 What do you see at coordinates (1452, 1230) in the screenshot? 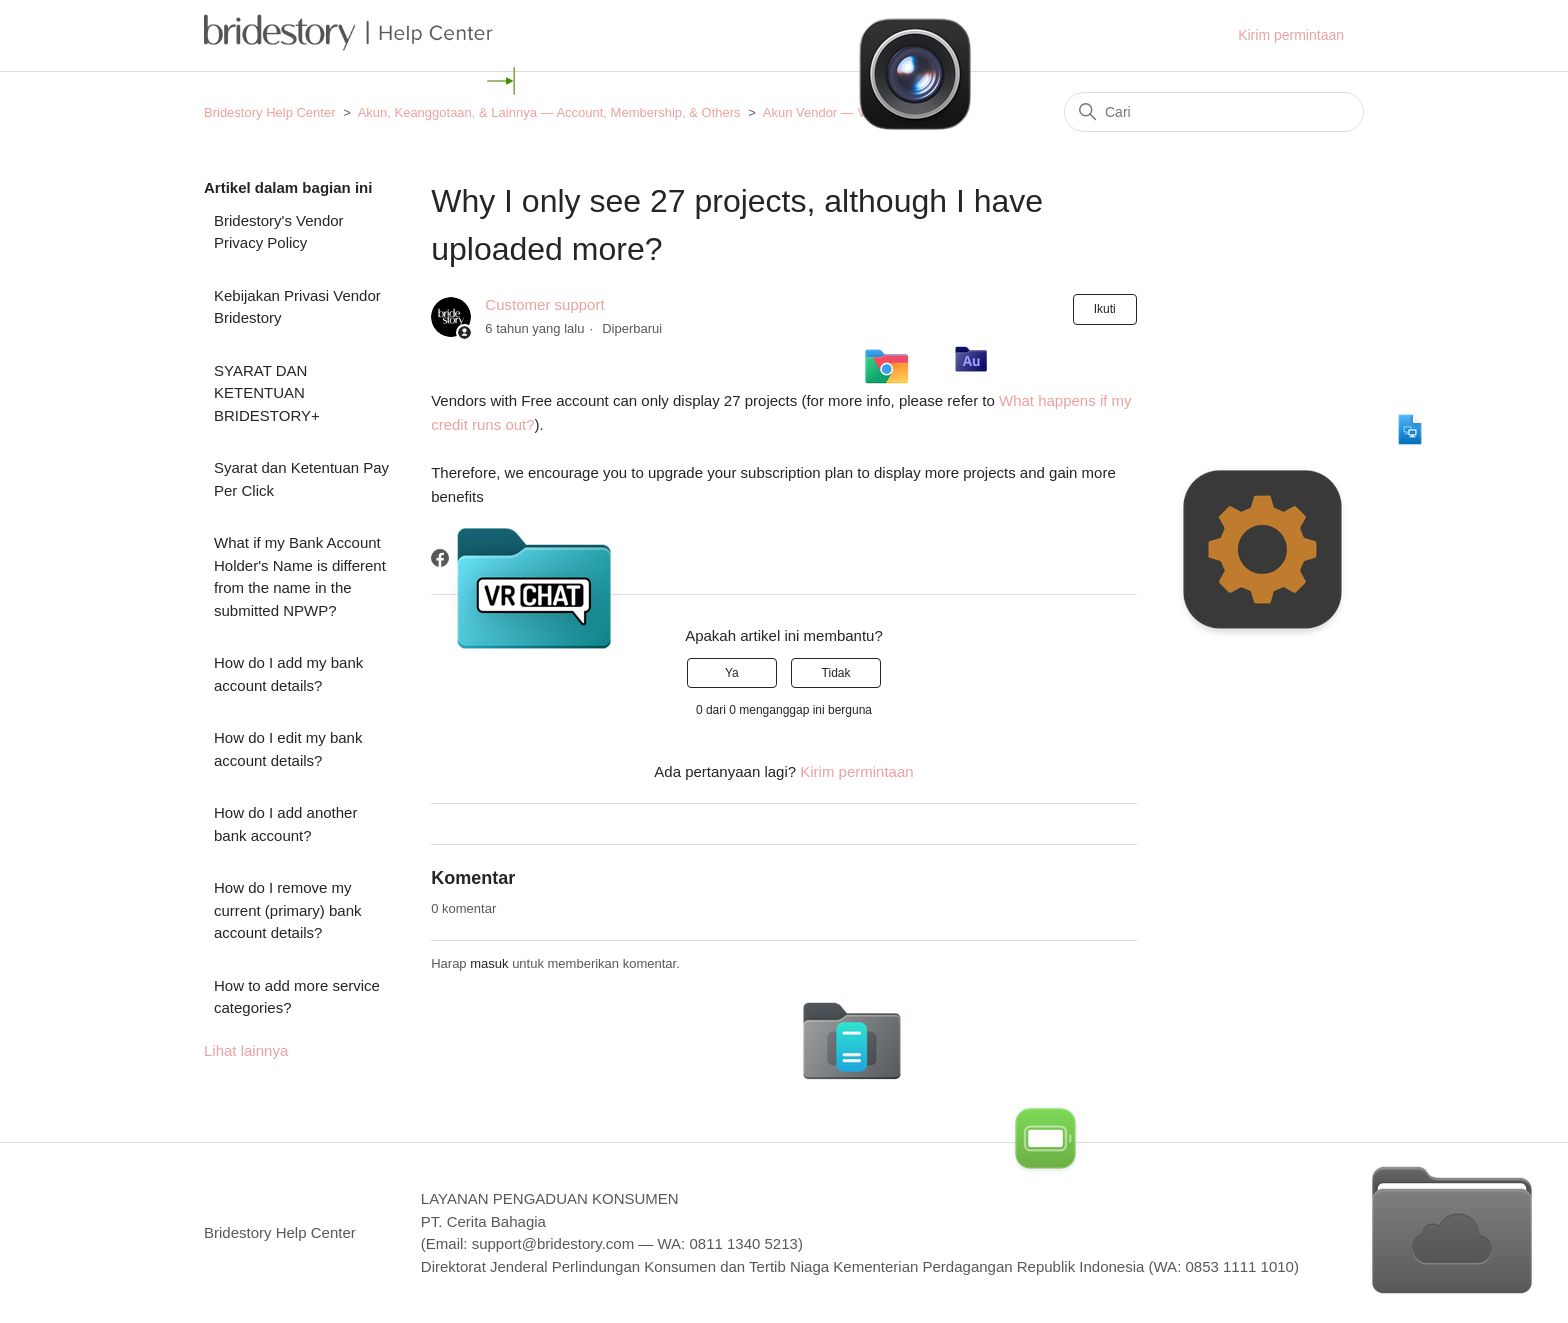
I see `access cloud-synced files and folders` at bounding box center [1452, 1230].